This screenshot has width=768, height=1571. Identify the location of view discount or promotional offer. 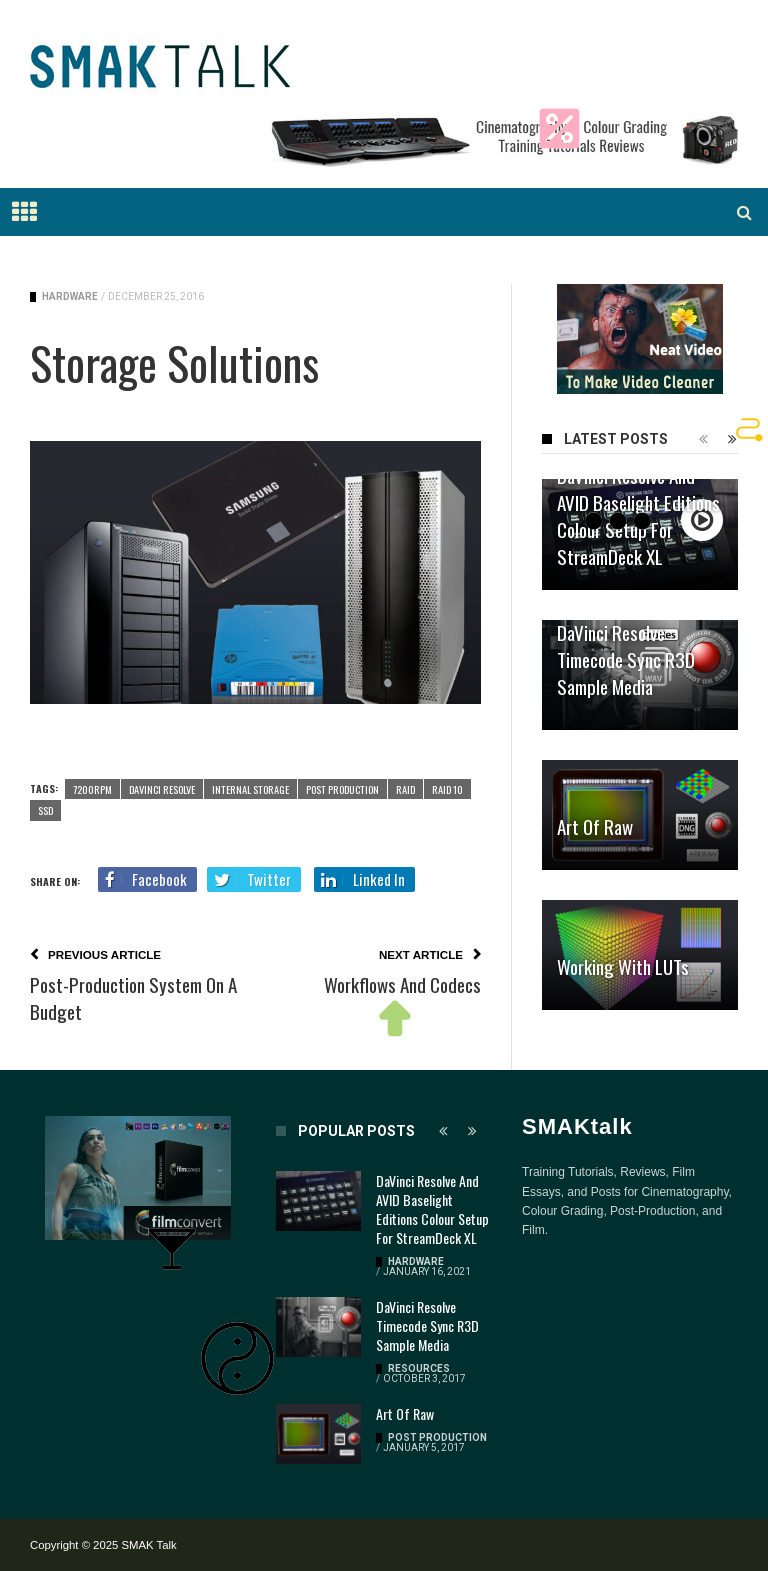
(559, 128).